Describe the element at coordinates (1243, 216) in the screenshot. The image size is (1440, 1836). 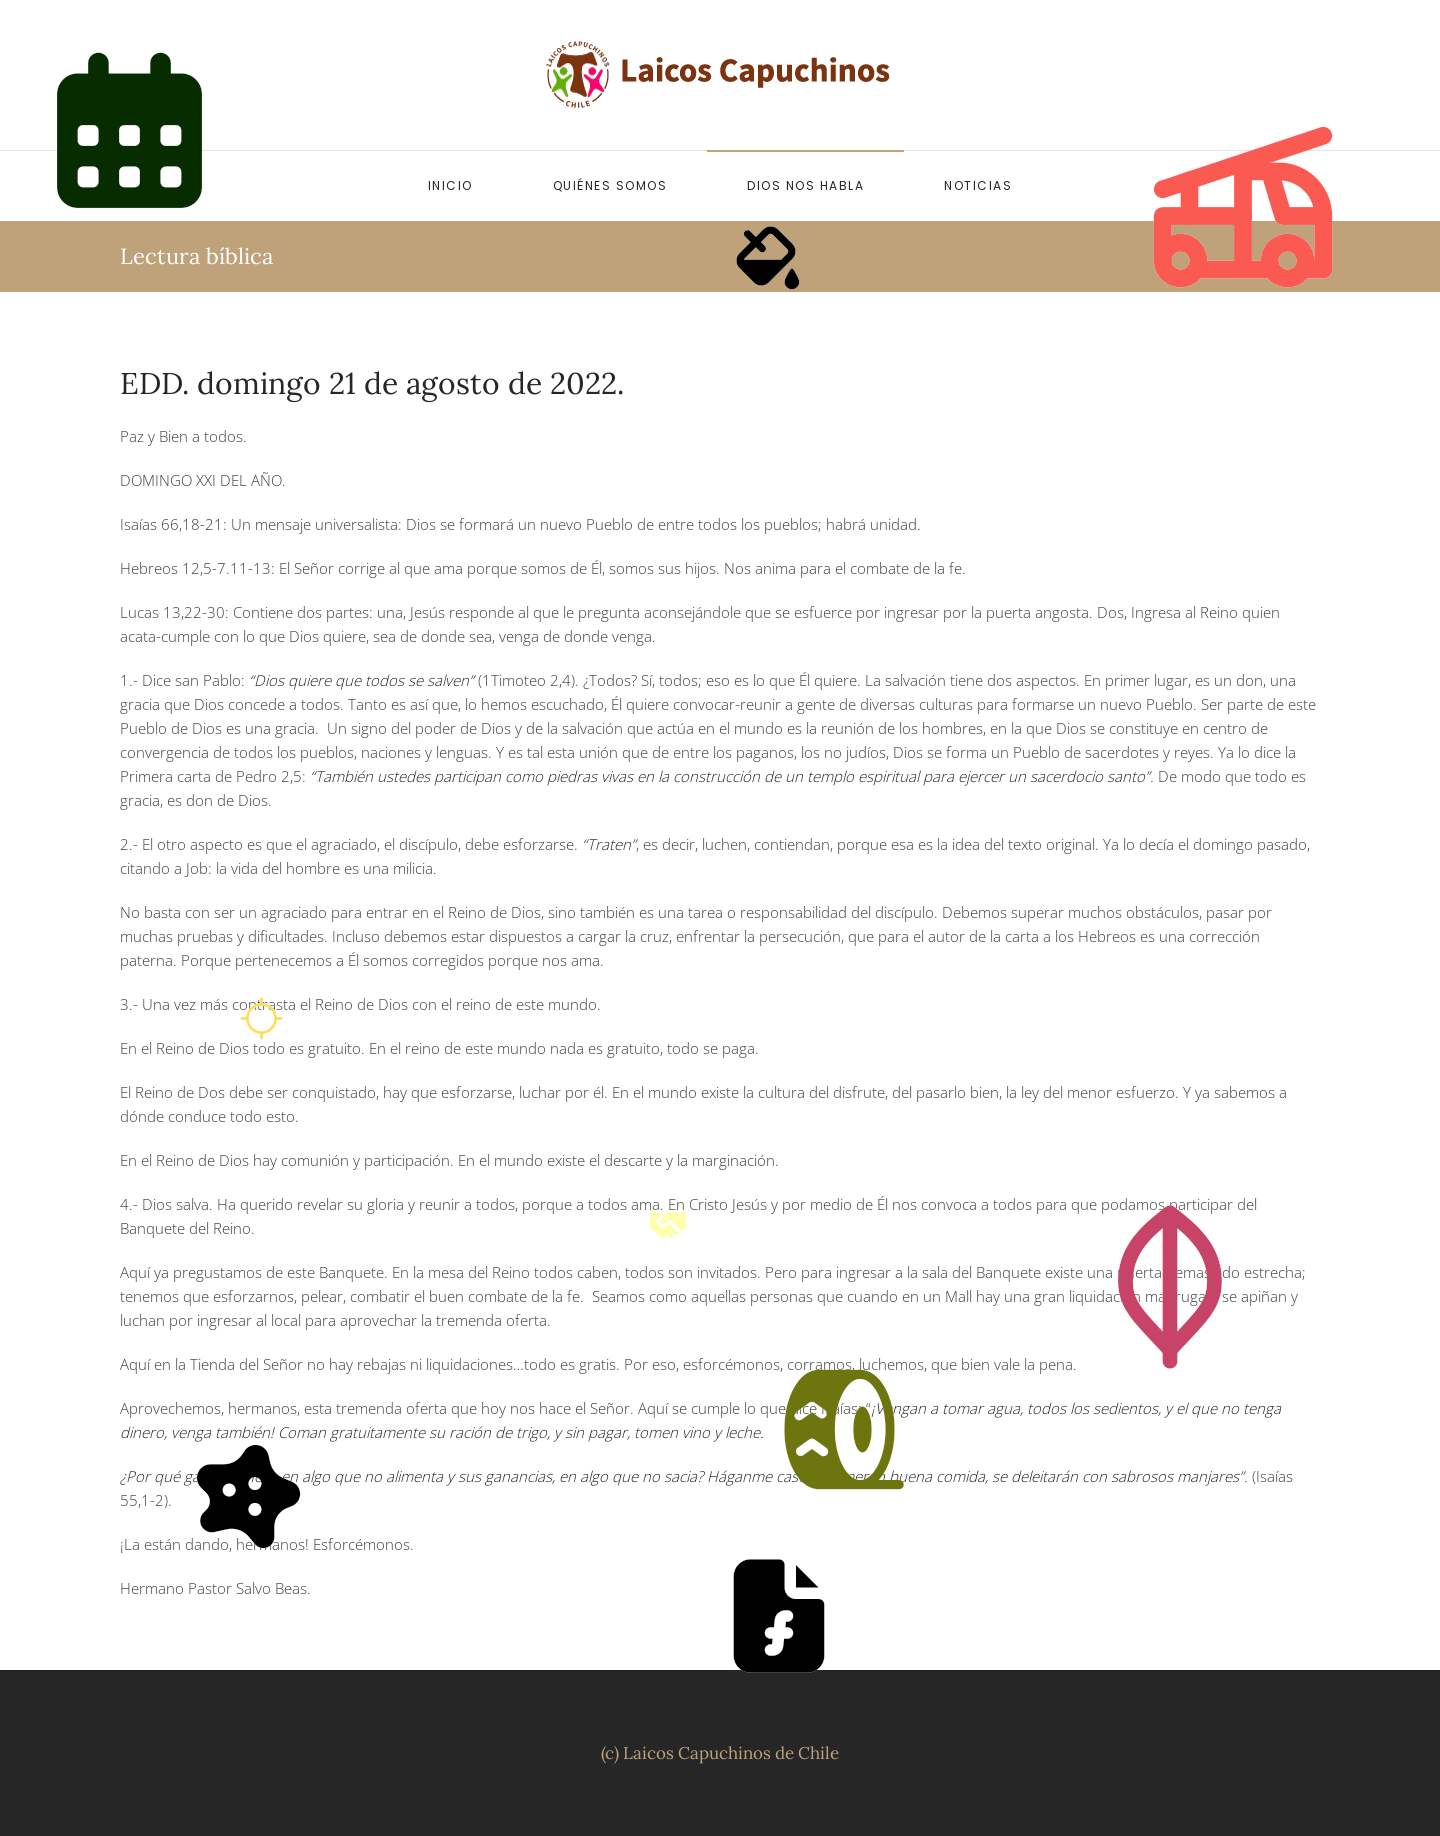
I see `indicates emergency services or fire department` at that location.